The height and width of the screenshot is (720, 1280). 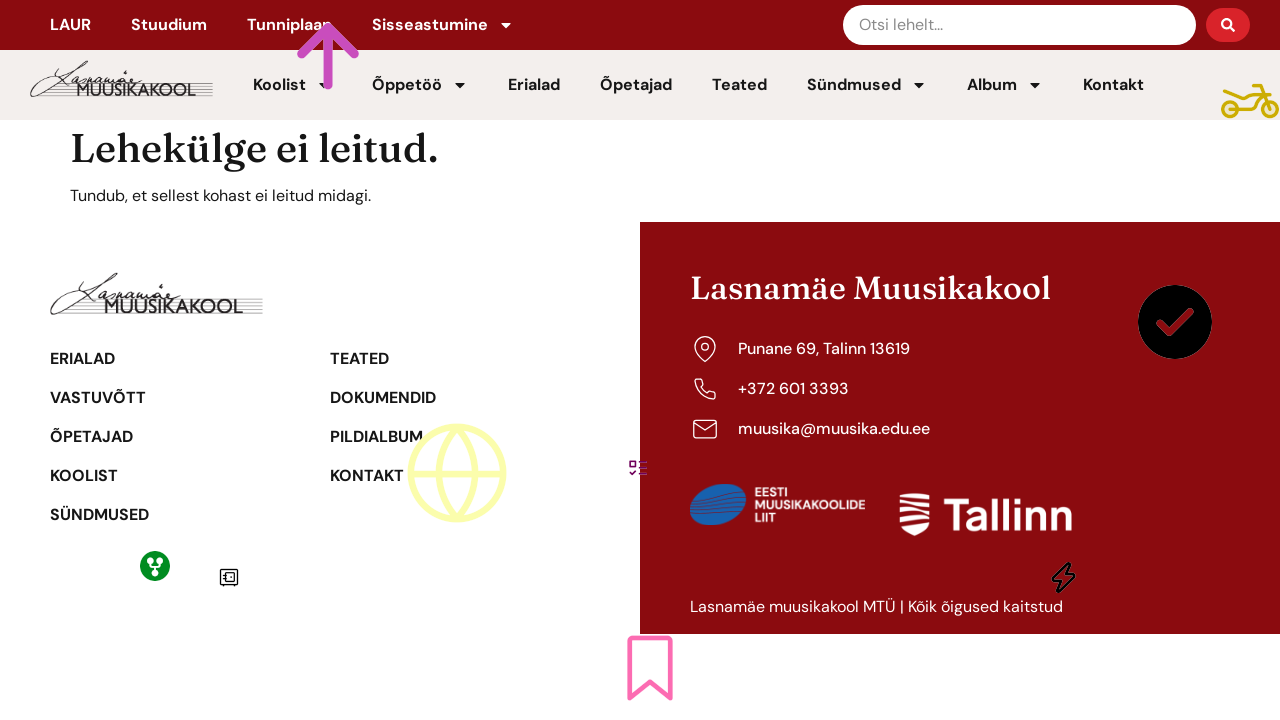 What do you see at coordinates (457, 473) in the screenshot?
I see `access global or international settings` at bounding box center [457, 473].